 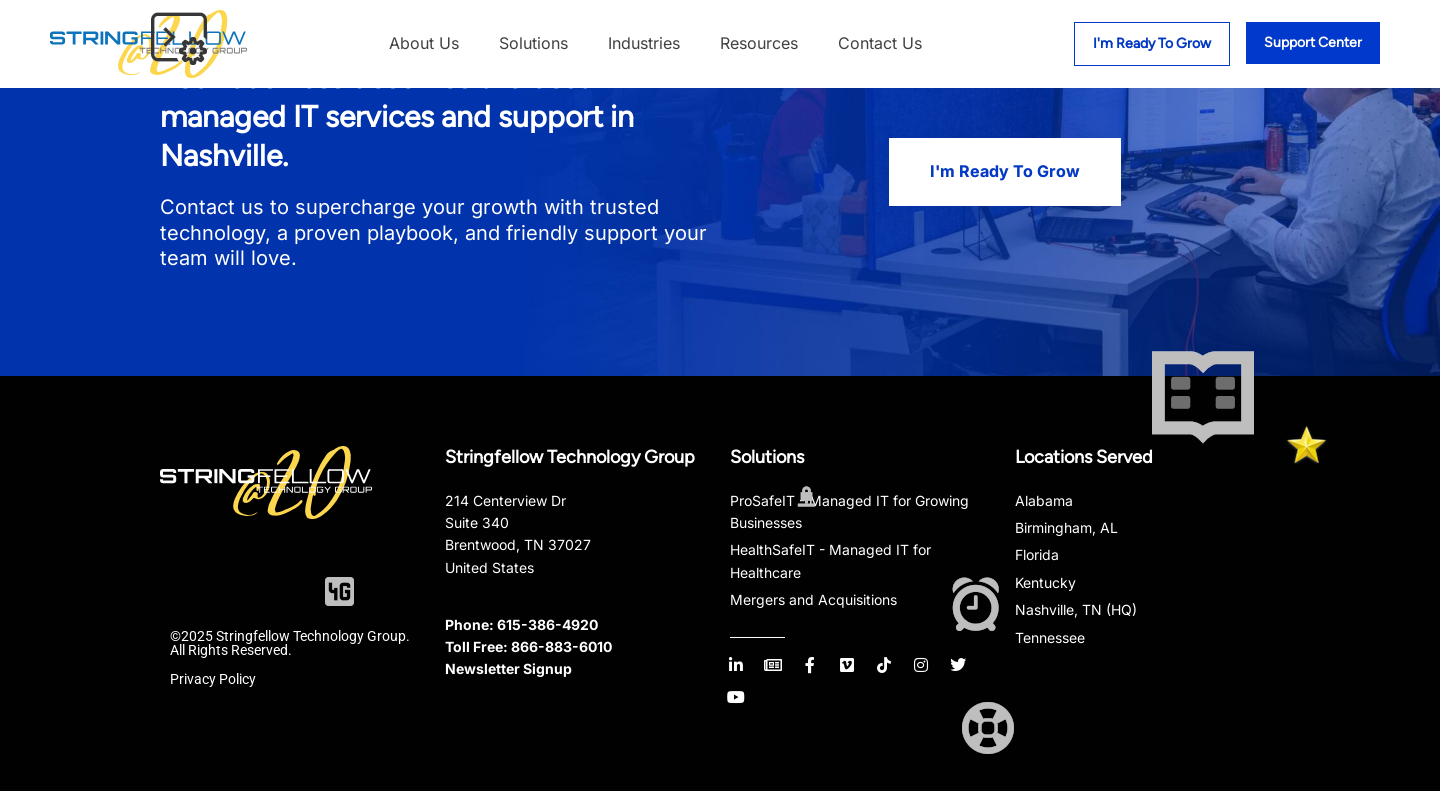 I want to click on switch to dual-page or side-by-side view, so click(x=1203, y=396).